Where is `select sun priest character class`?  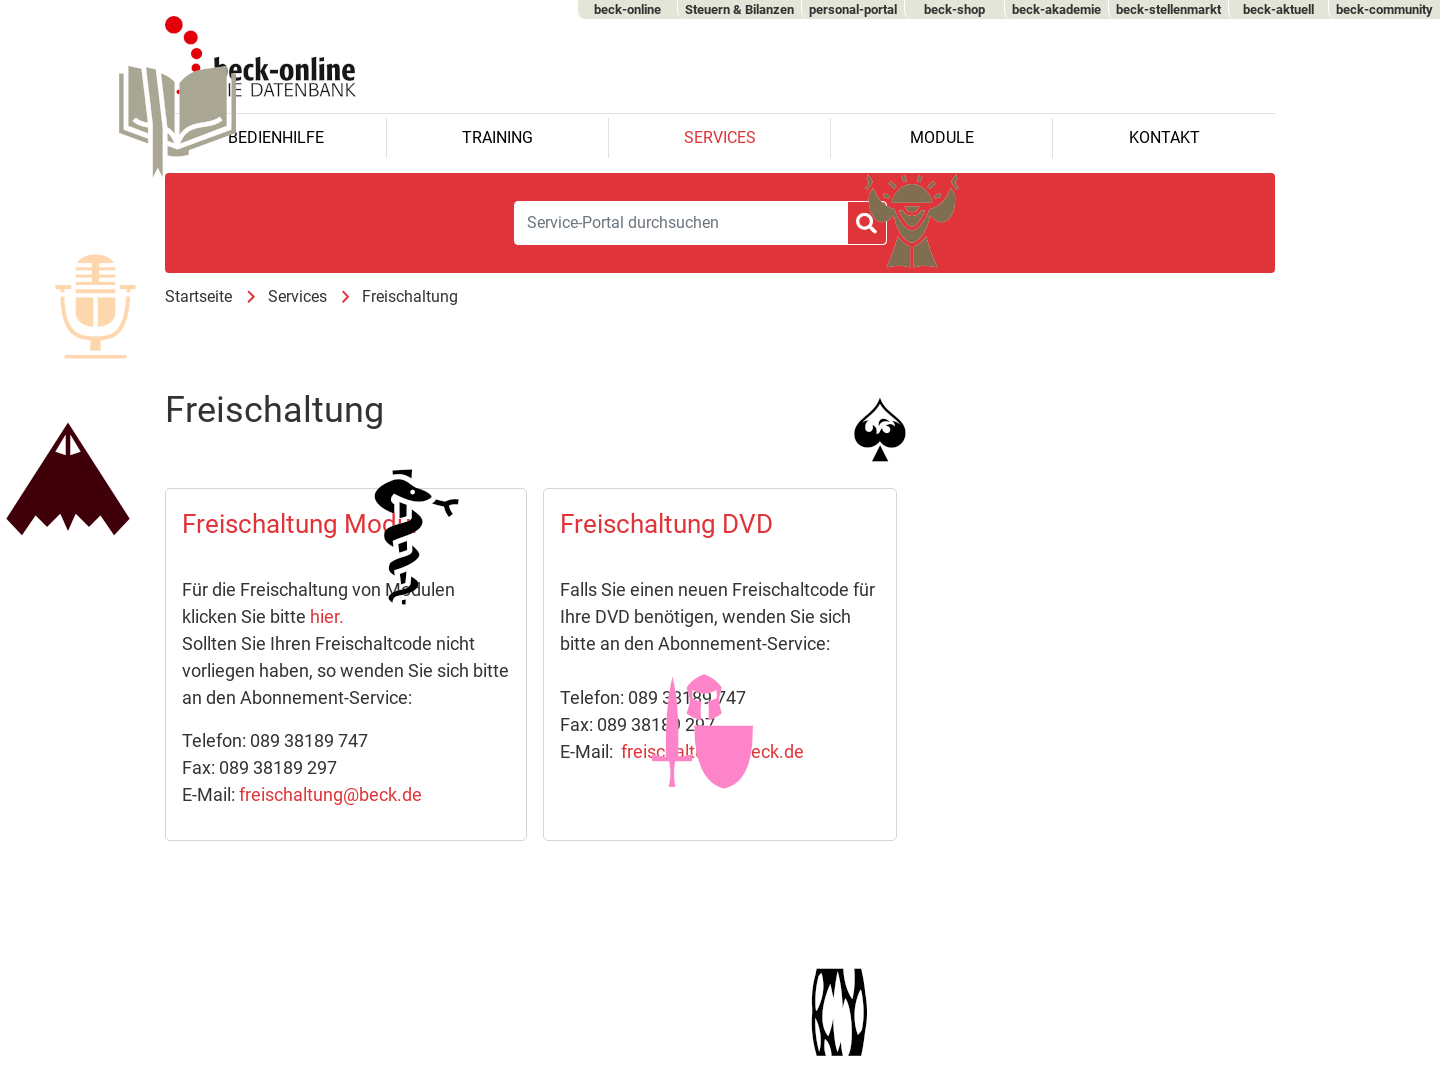
select sun priest character class is located at coordinates (912, 221).